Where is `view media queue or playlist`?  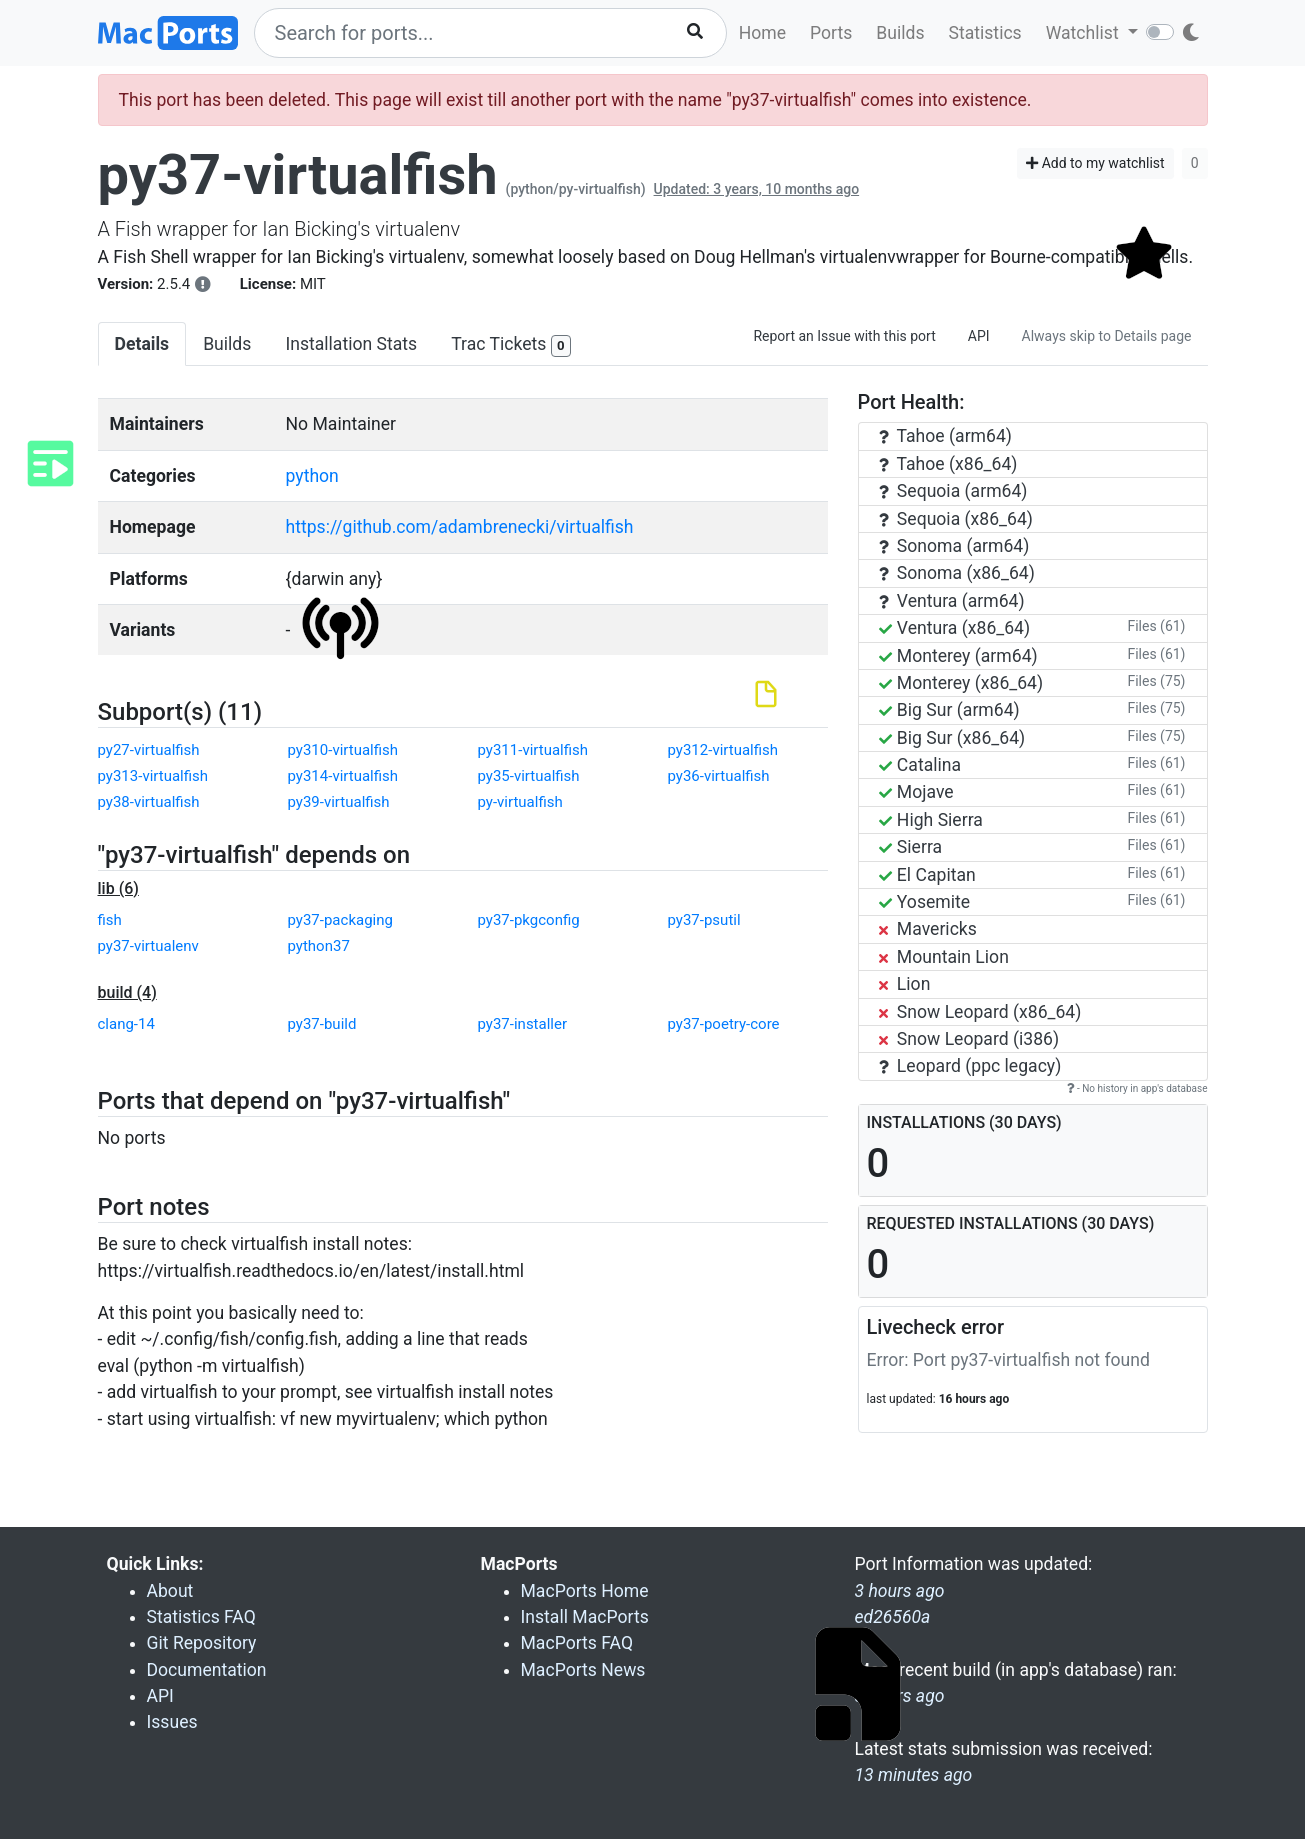 view media queue or playlist is located at coordinates (50, 463).